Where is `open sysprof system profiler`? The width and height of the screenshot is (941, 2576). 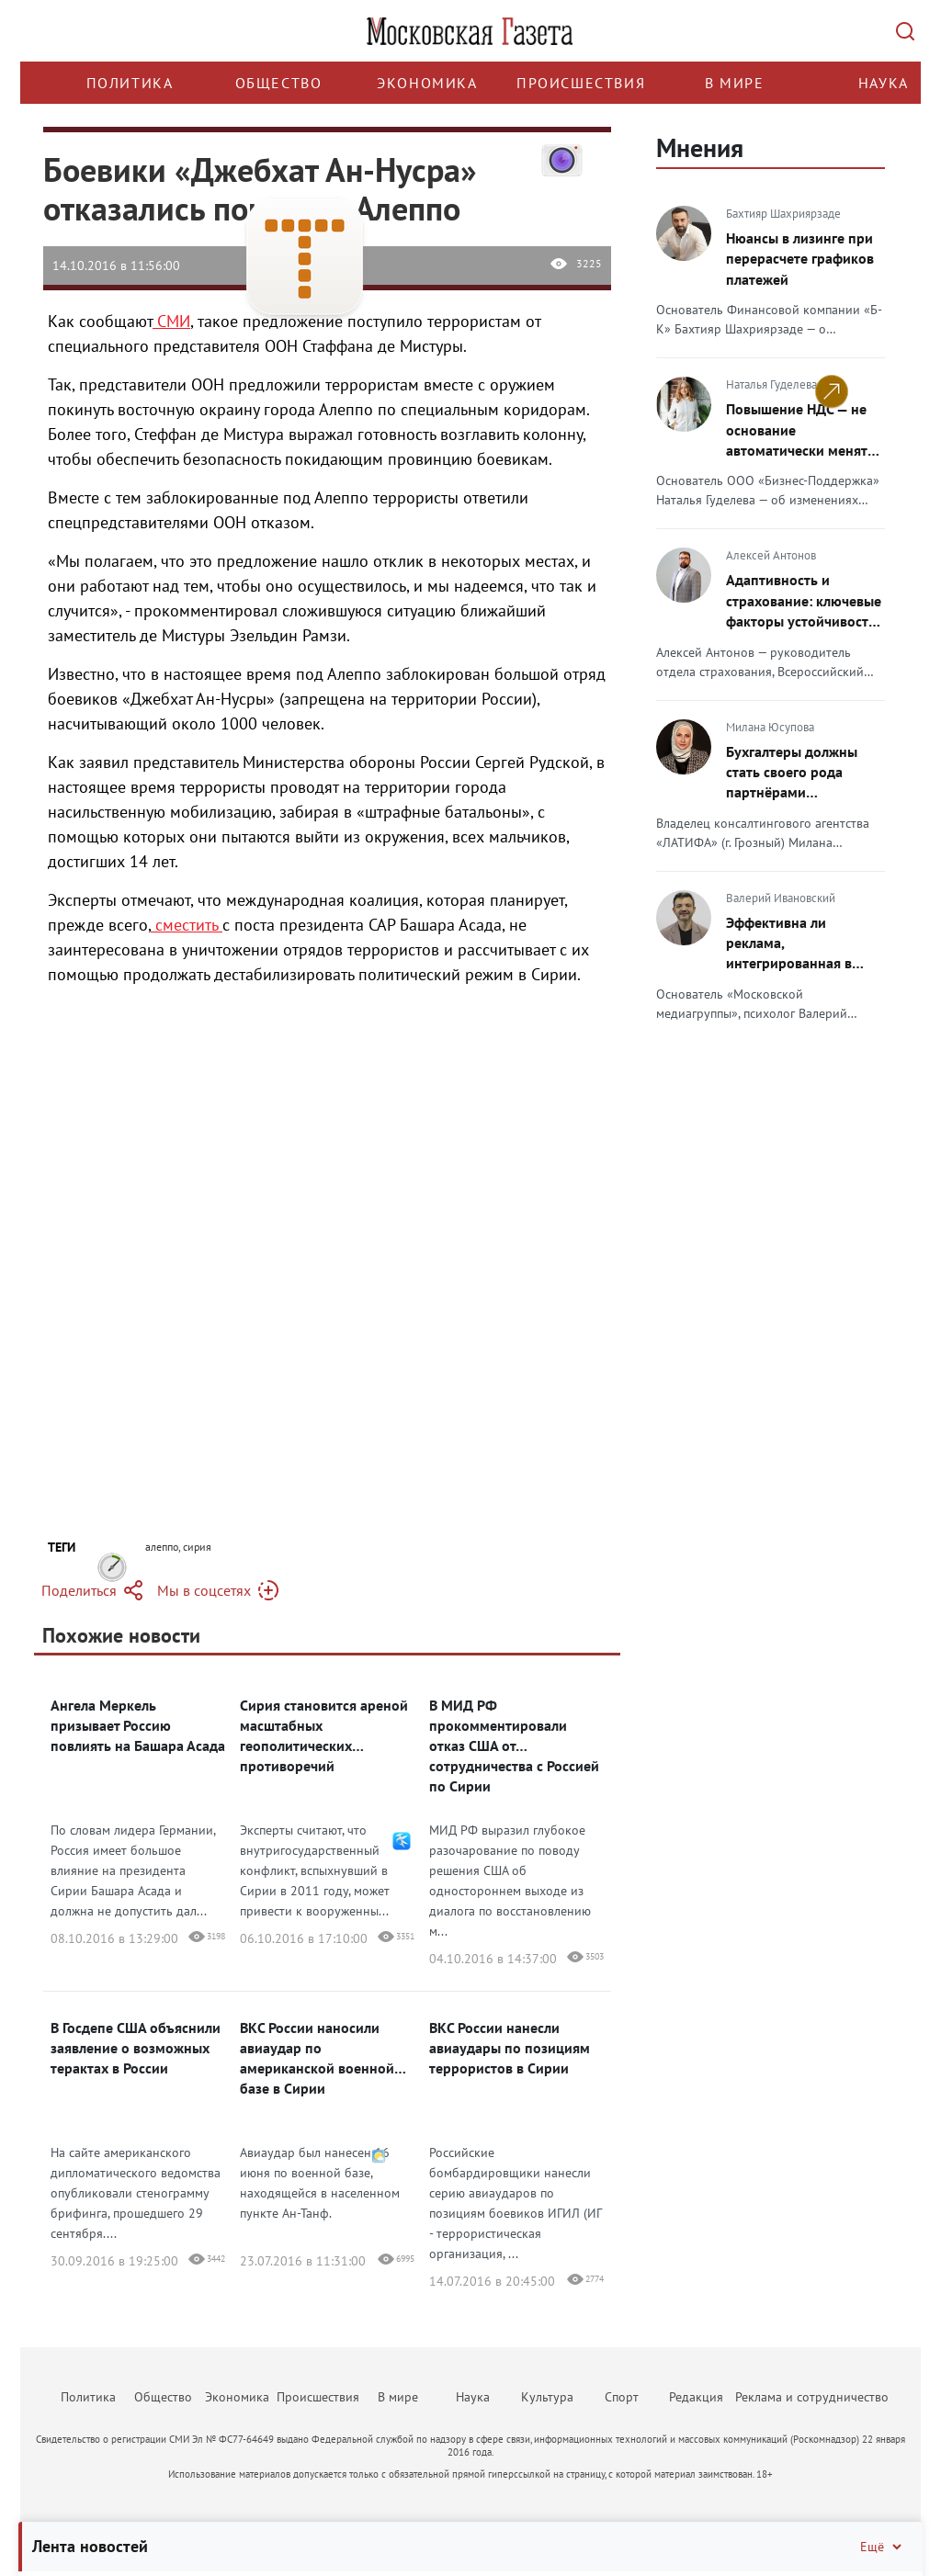 open sysprof system profiler is located at coordinates (112, 1567).